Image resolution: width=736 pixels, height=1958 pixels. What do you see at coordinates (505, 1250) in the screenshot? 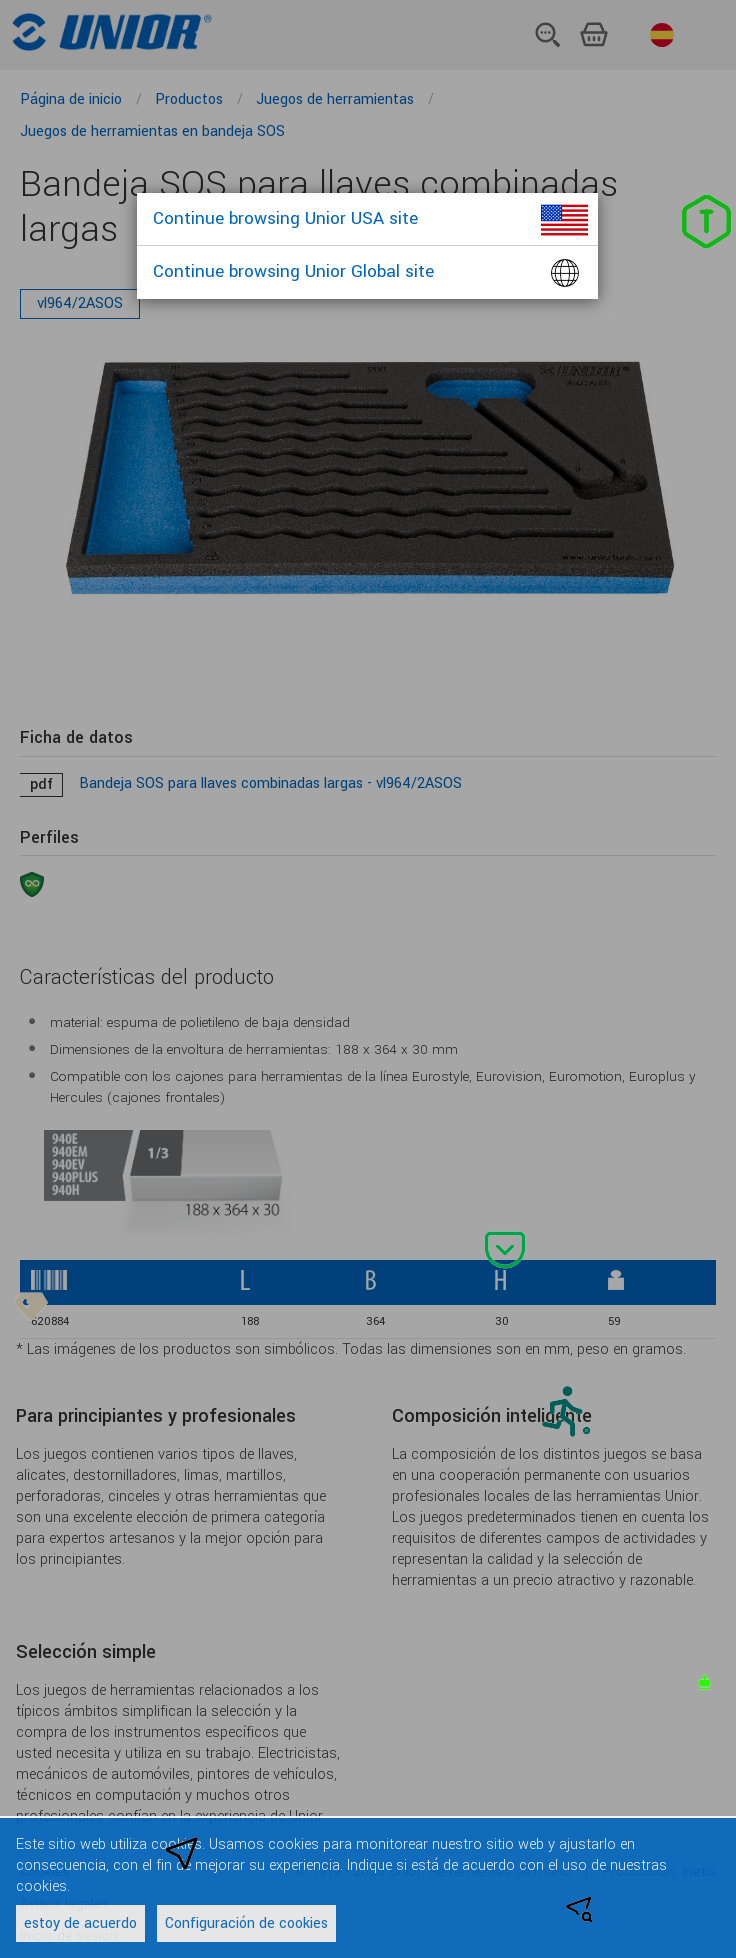
I see `save to pocket app` at bounding box center [505, 1250].